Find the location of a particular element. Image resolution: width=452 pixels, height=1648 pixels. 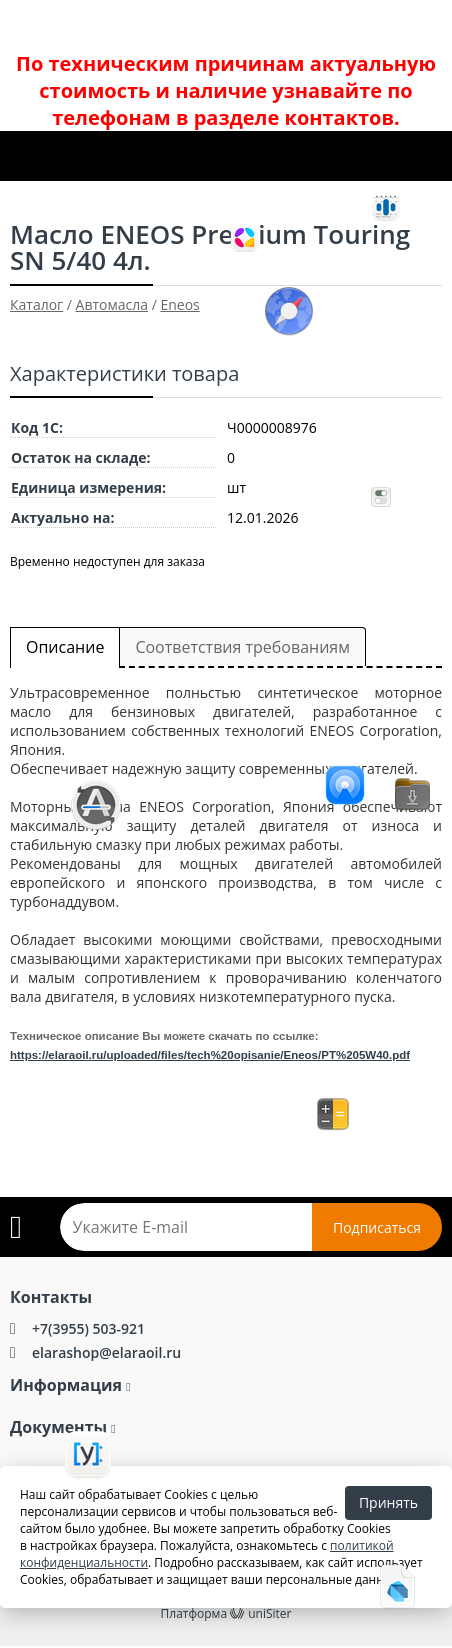

dart programming language source file is located at coordinates (397, 1586).